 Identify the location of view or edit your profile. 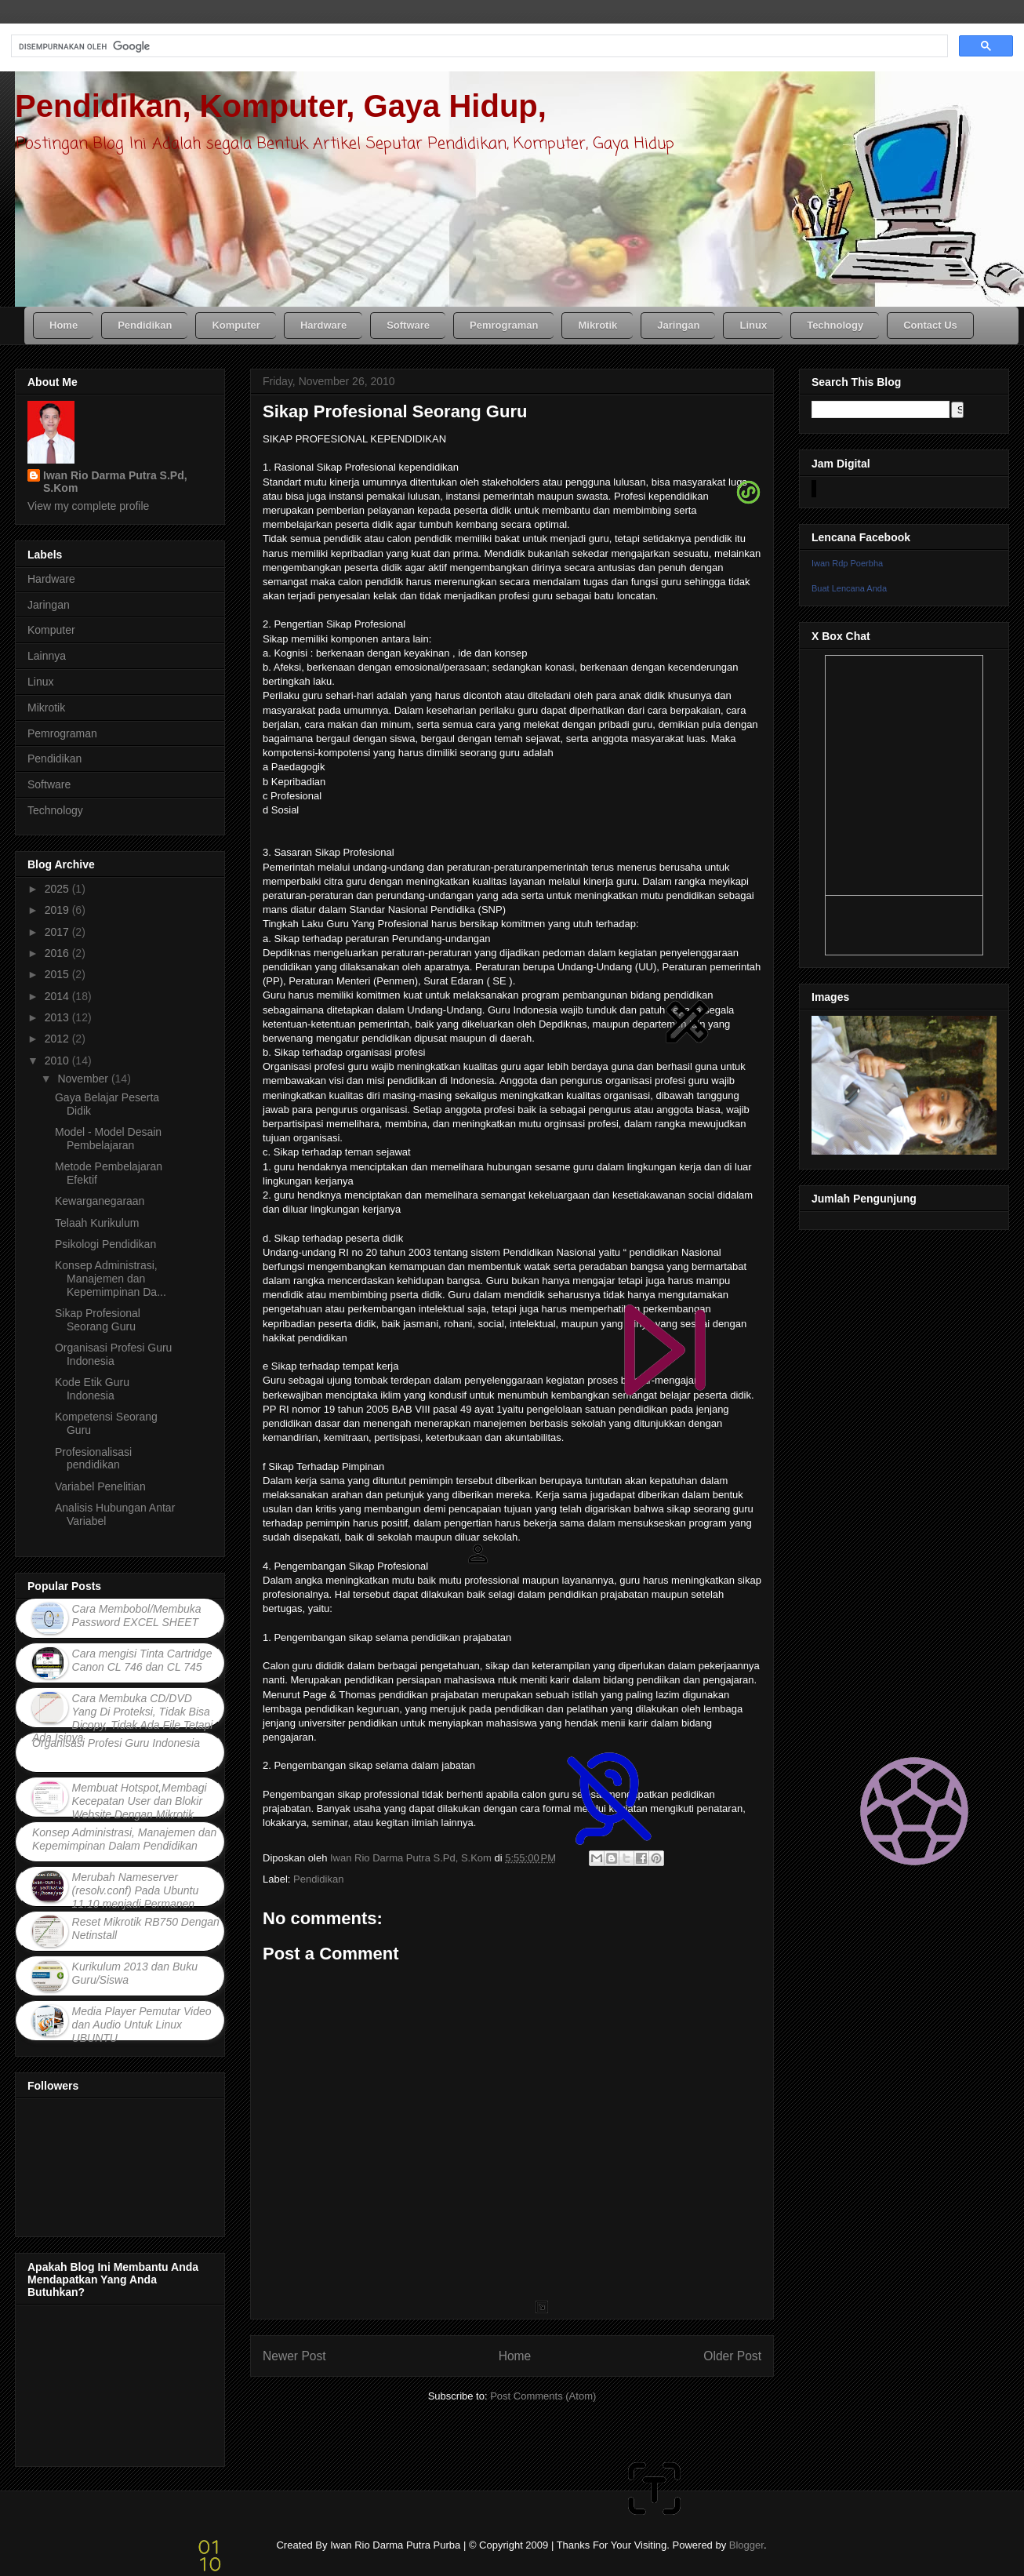
(478, 1553).